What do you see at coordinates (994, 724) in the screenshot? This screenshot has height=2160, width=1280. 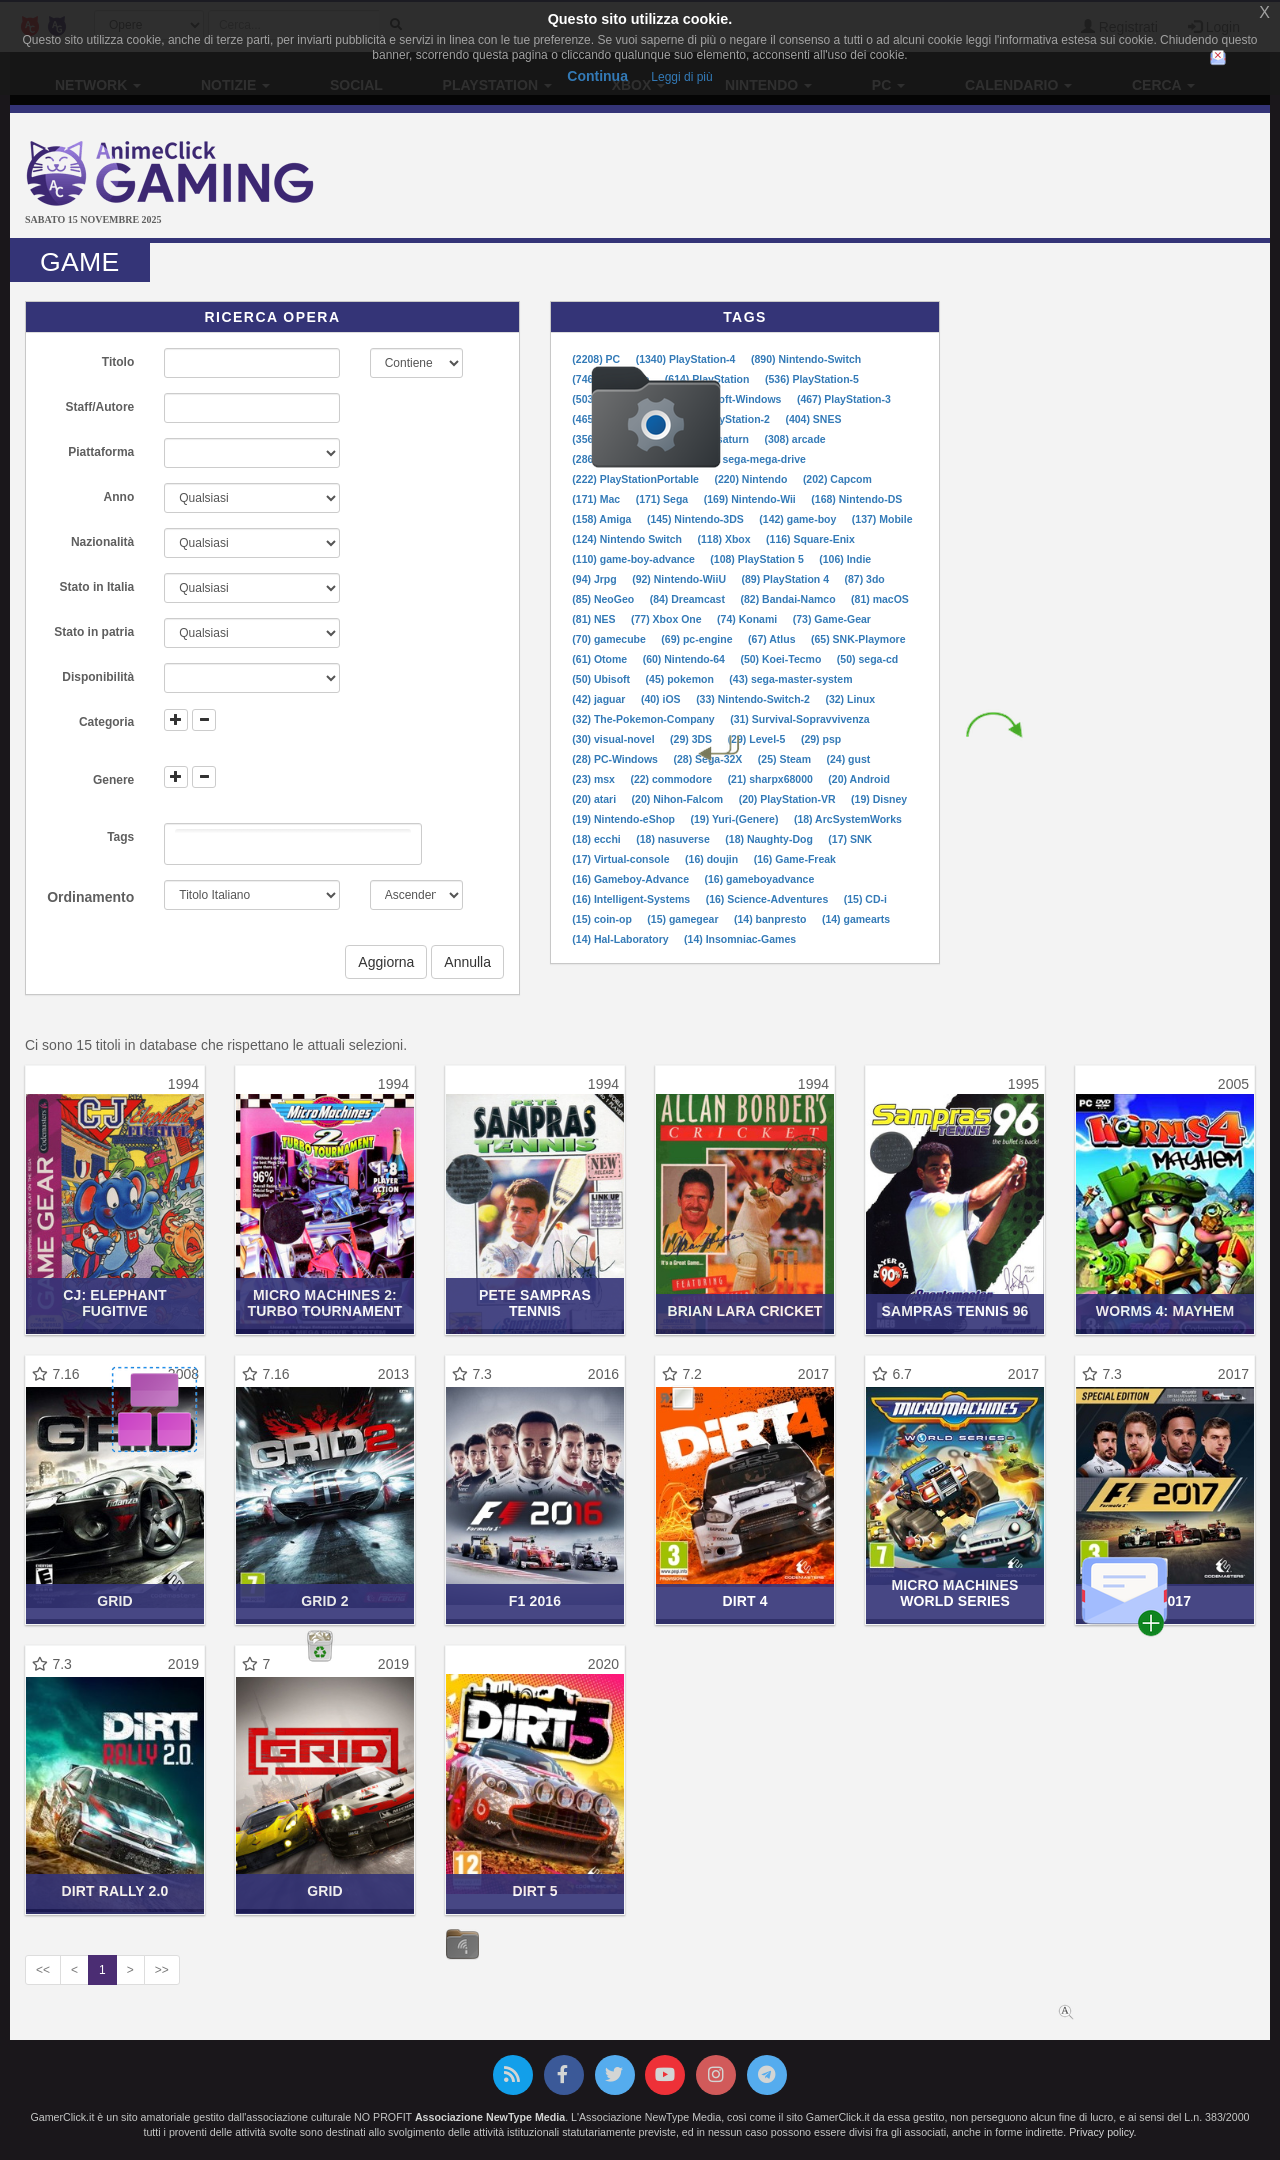 I see `redo the last undone action` at bounding box center [994, 724].